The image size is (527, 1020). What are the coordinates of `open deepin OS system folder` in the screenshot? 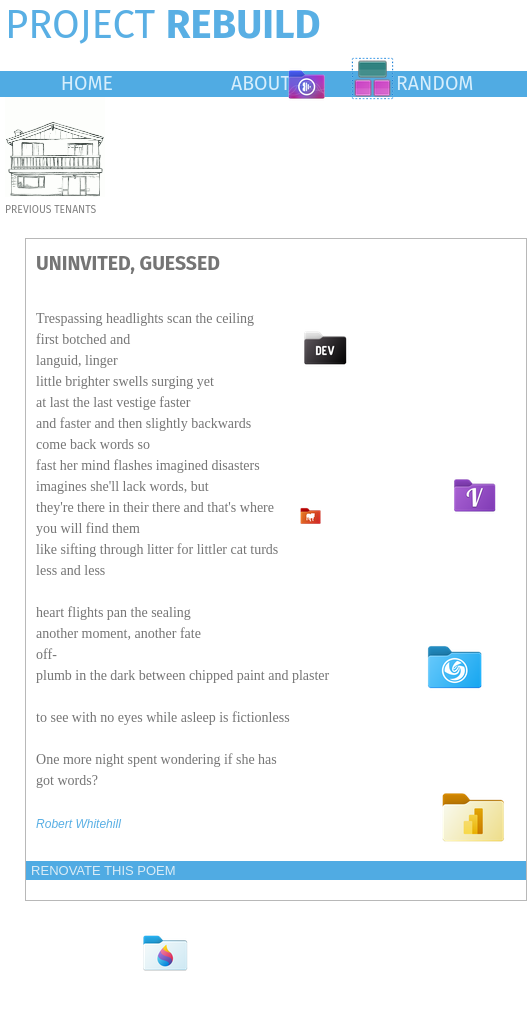 It's located at (454, 668).